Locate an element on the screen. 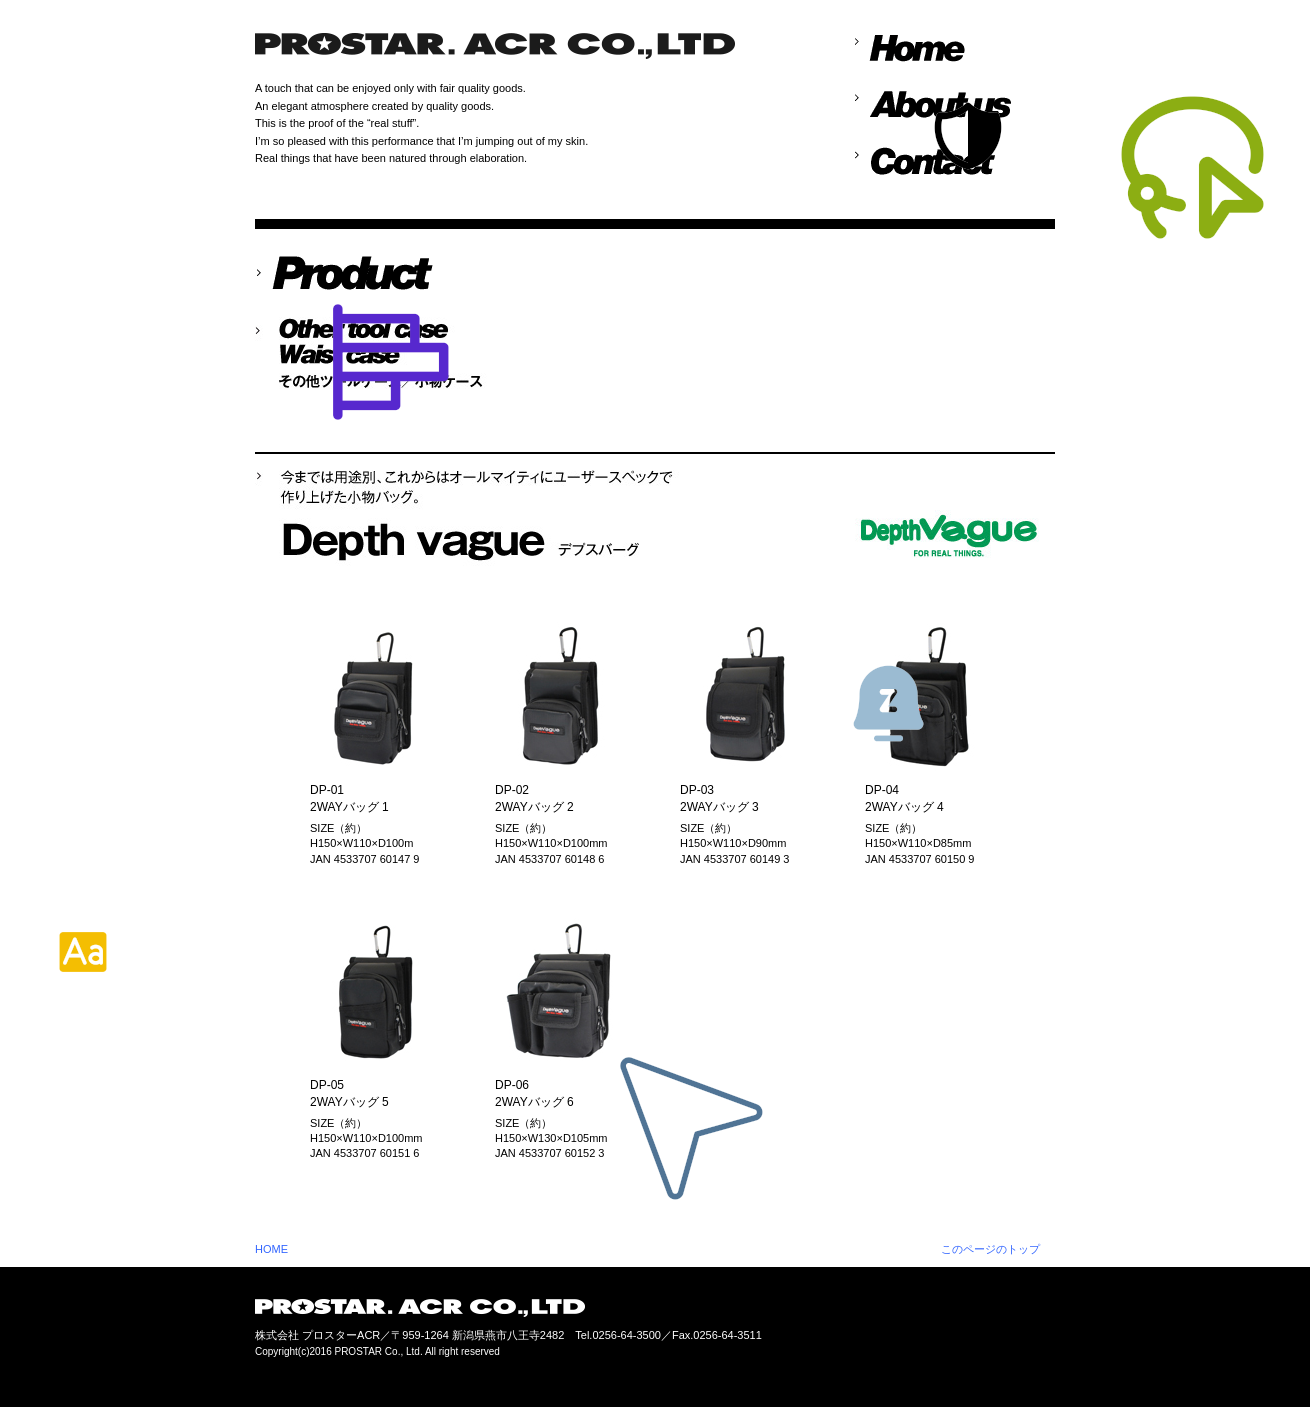 Image resolution: width=1310 pixels, height=1407 pixels. freehand selection tool is located at coordinates (1192, 167).